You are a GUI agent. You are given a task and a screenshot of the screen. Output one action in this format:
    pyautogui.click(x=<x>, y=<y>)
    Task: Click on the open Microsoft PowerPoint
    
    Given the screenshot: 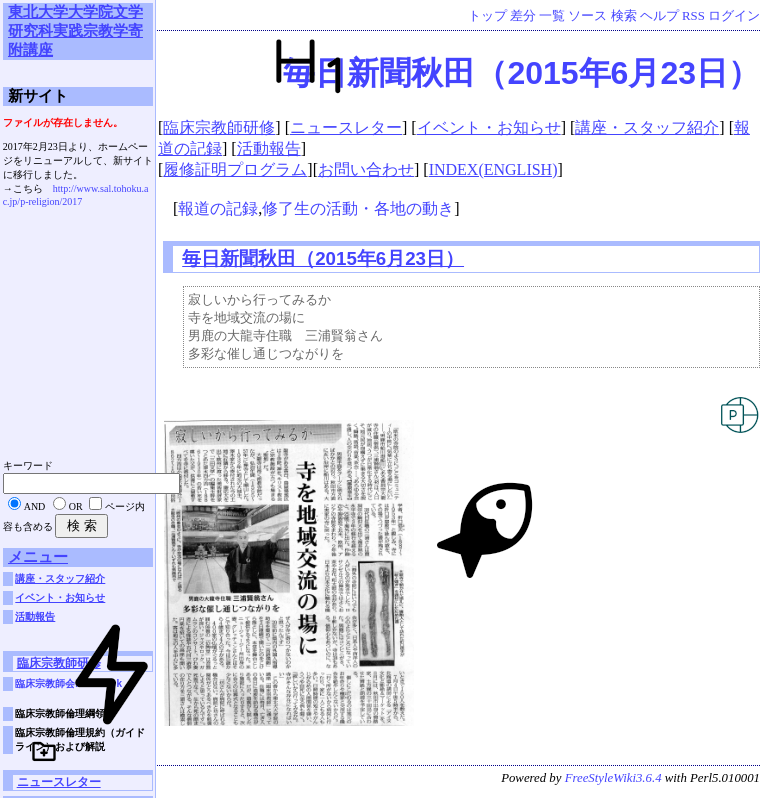 What is the action you would take?
    pyautogui.click(x=739, y=415)
    